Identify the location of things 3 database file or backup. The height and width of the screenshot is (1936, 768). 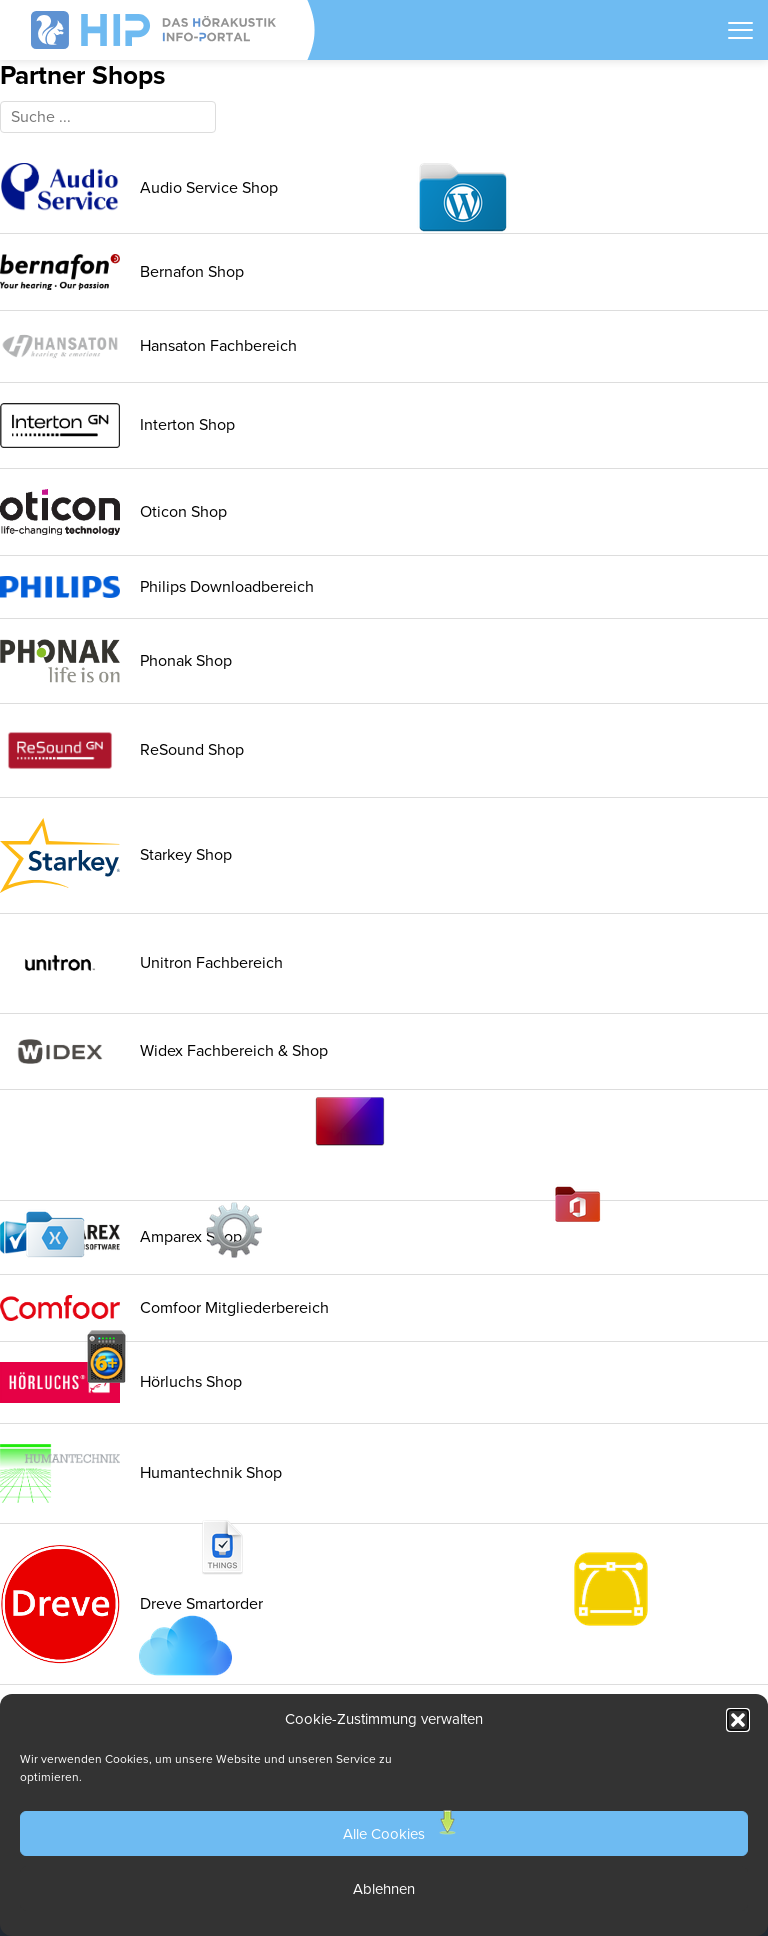
(222, 1546).